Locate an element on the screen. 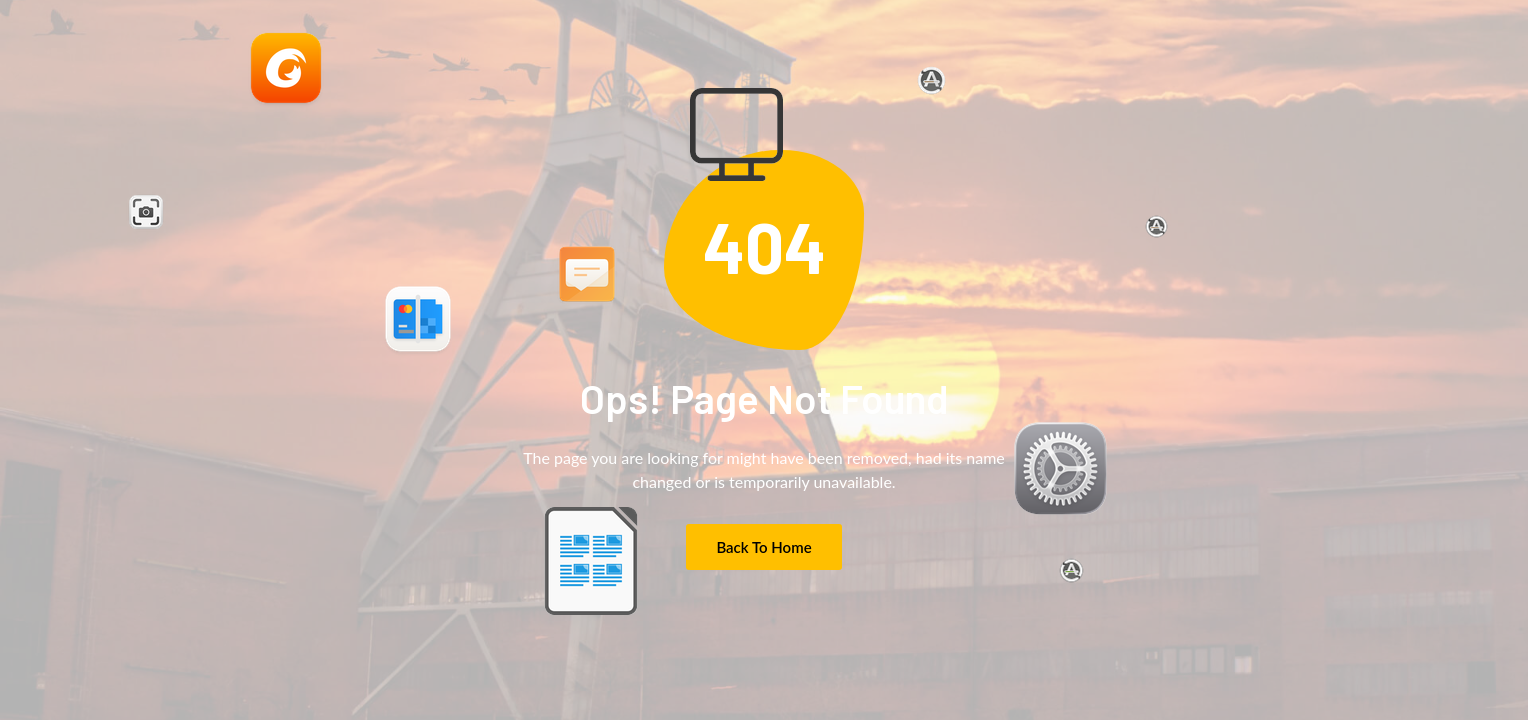 The image size is (1528, 720). open obfuscate app for redacting sensitive information is located at coordinates (418, 319).